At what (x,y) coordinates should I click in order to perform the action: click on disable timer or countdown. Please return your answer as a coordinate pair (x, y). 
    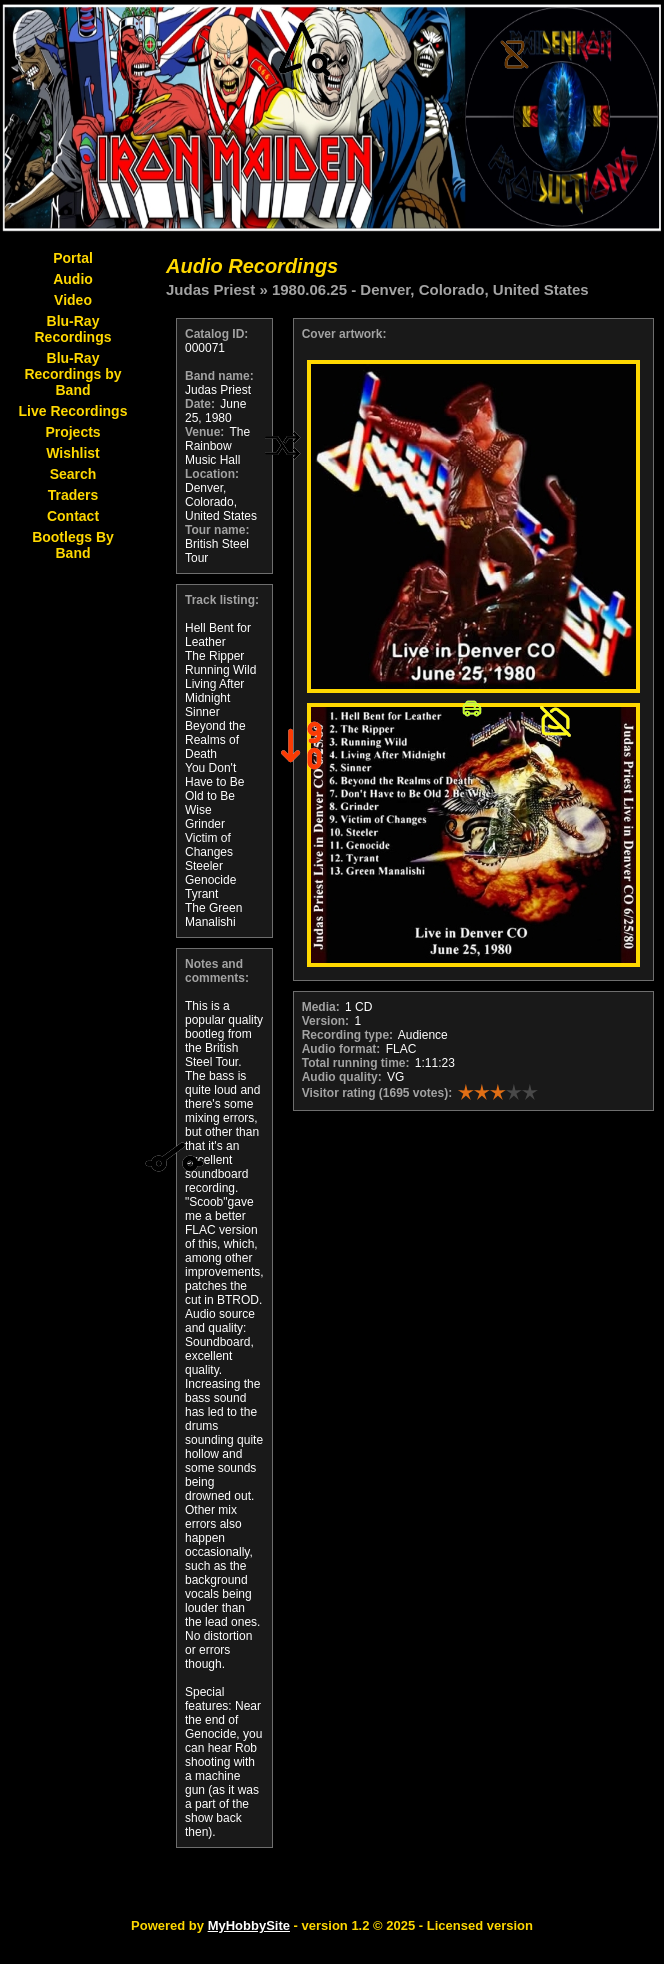
    Looking at the image, I should click on (514, 54).